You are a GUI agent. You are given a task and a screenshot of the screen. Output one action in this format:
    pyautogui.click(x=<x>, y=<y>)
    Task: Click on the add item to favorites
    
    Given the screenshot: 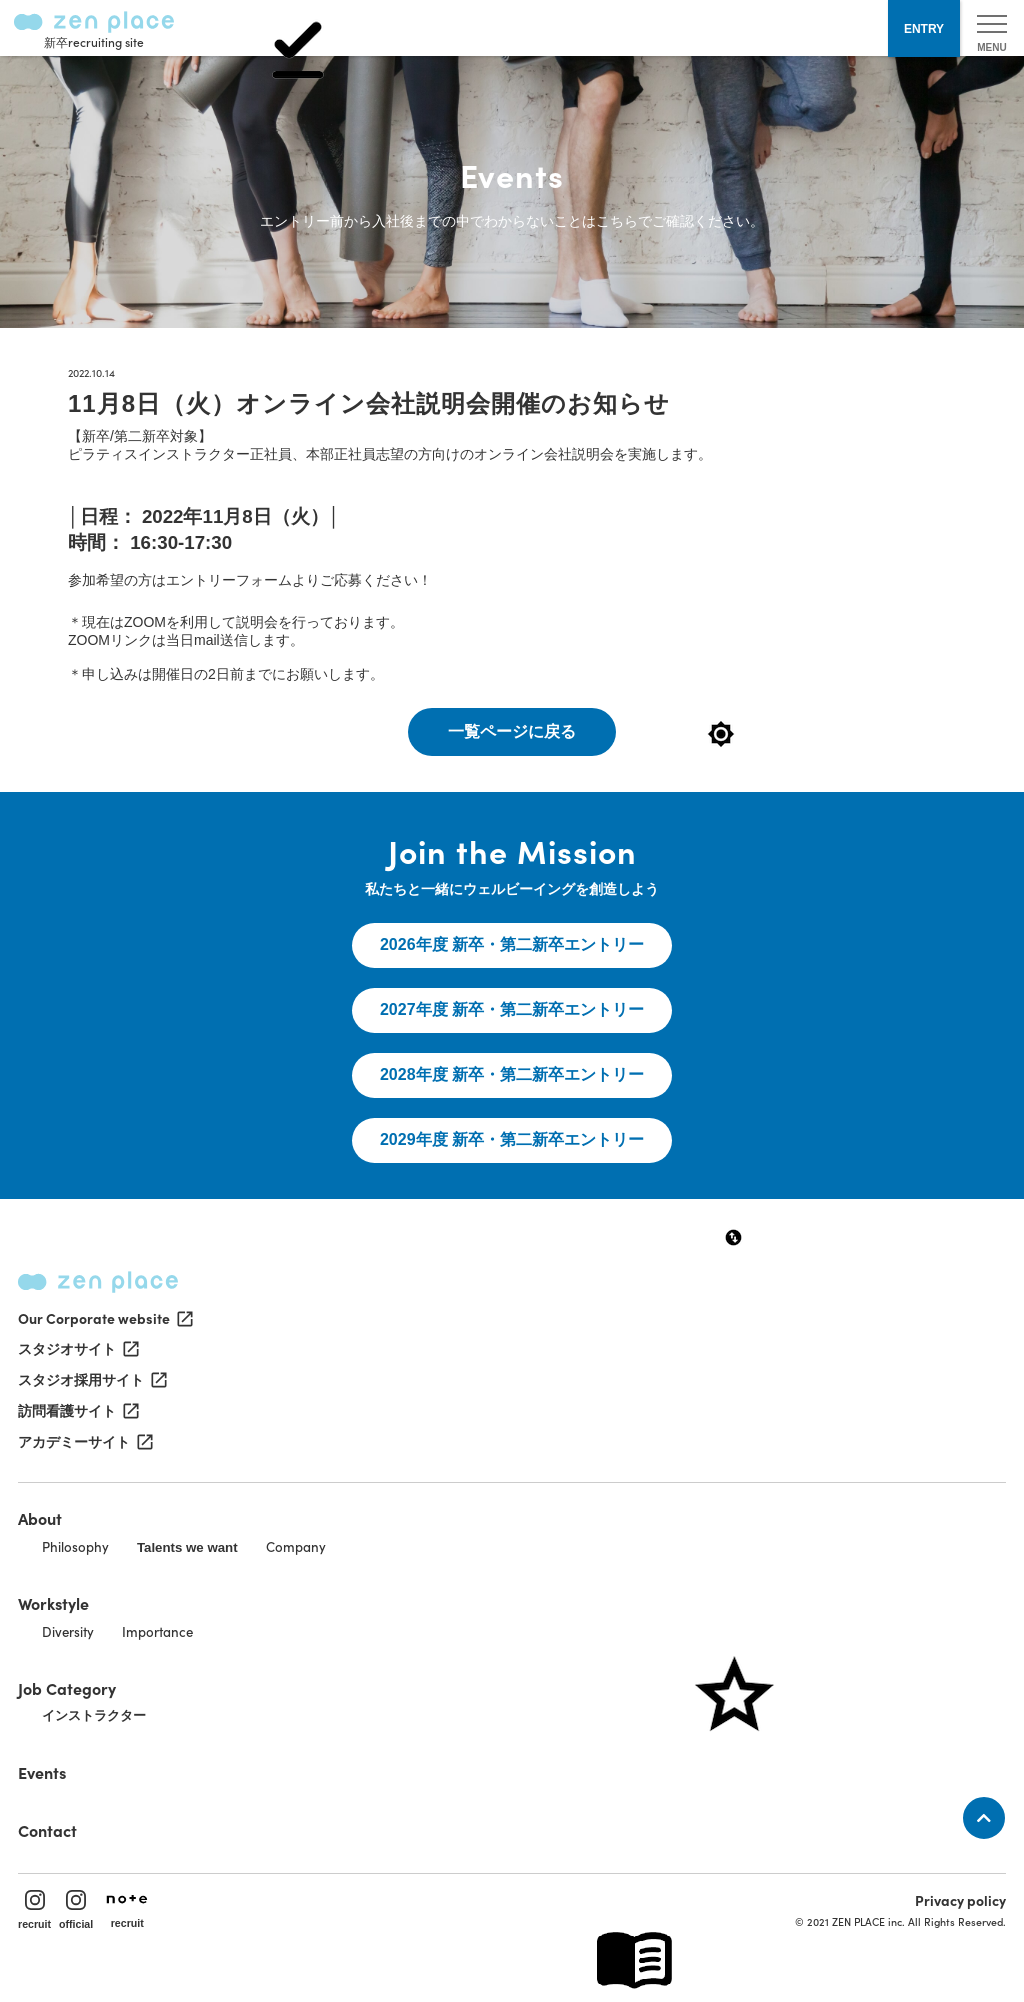 What is the action you would take?
    pyautogui.click(x=734, y=1695)
    